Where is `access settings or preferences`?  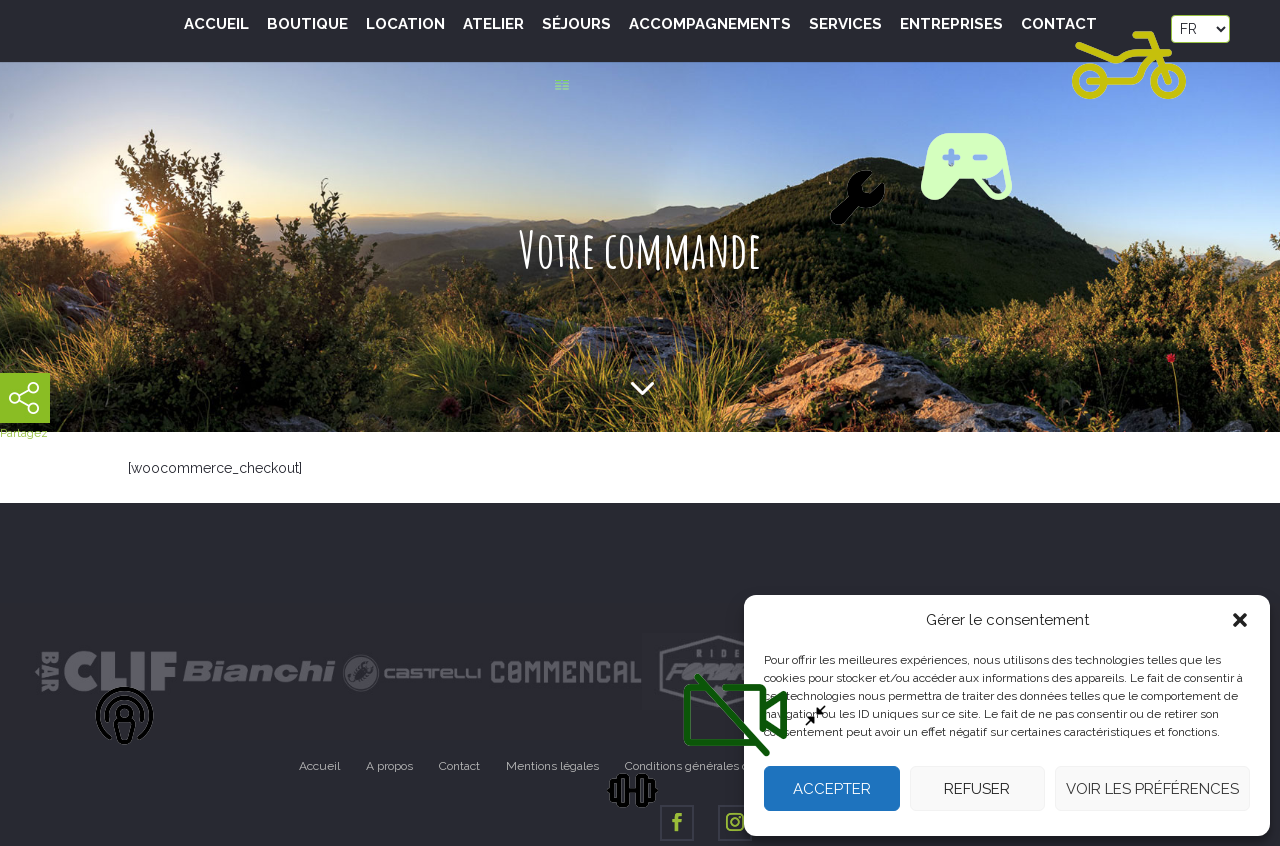
access settings or preferences is located at coordinates (857, 197).